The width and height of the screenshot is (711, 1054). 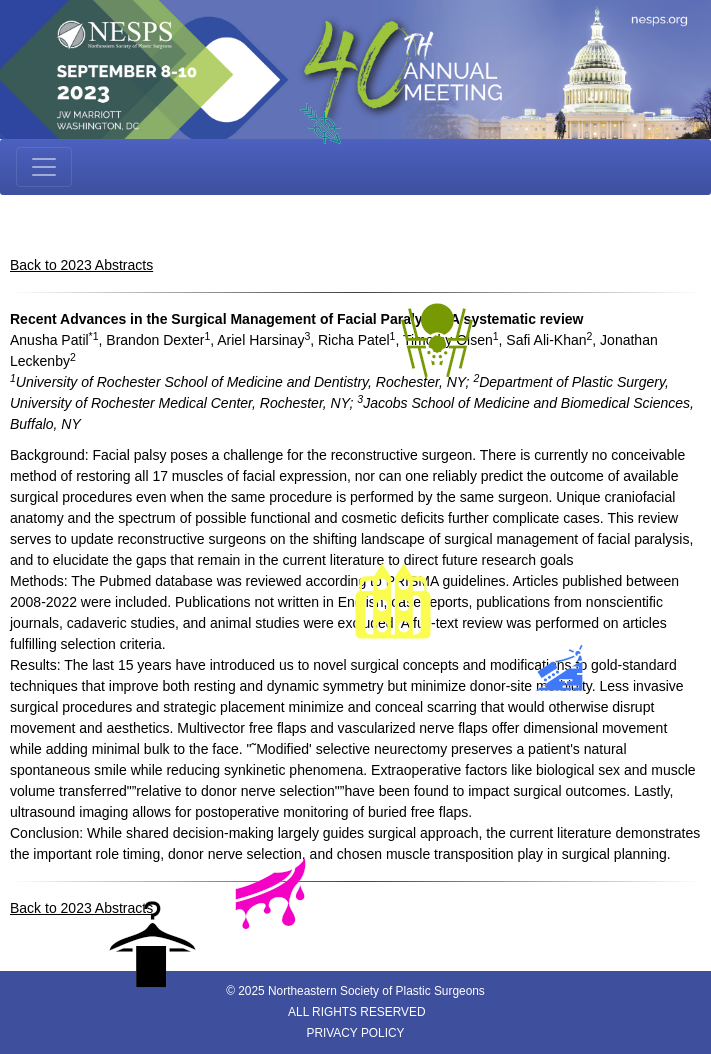 I want to click on aim or target an object in-game, so click(x=321, y=124).